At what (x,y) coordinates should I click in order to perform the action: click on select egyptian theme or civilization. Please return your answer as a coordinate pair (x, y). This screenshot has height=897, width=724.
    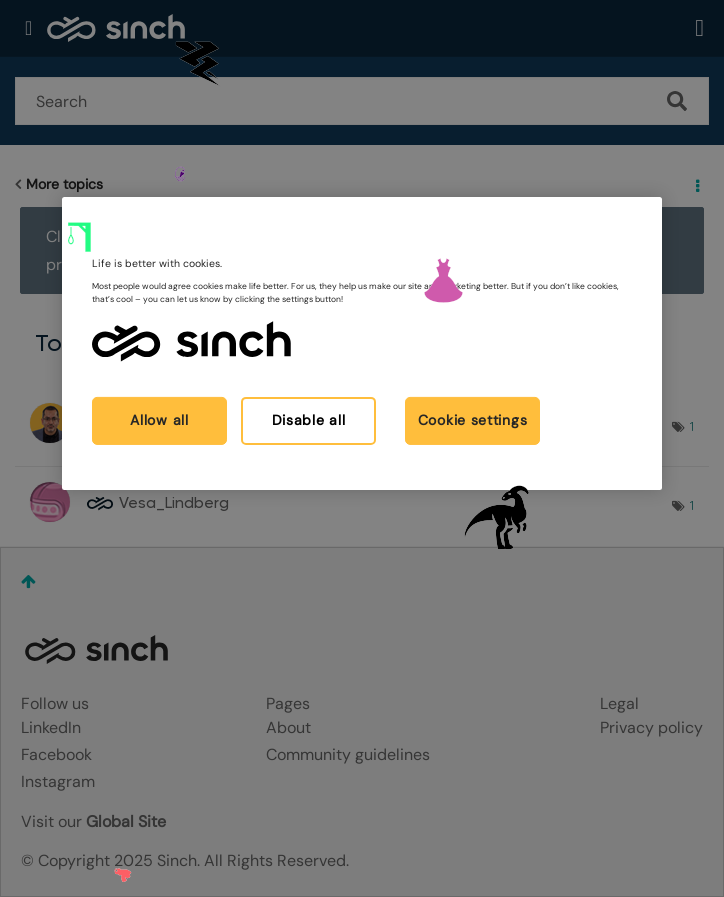
    Looking at the image, I should click on (180, 174).